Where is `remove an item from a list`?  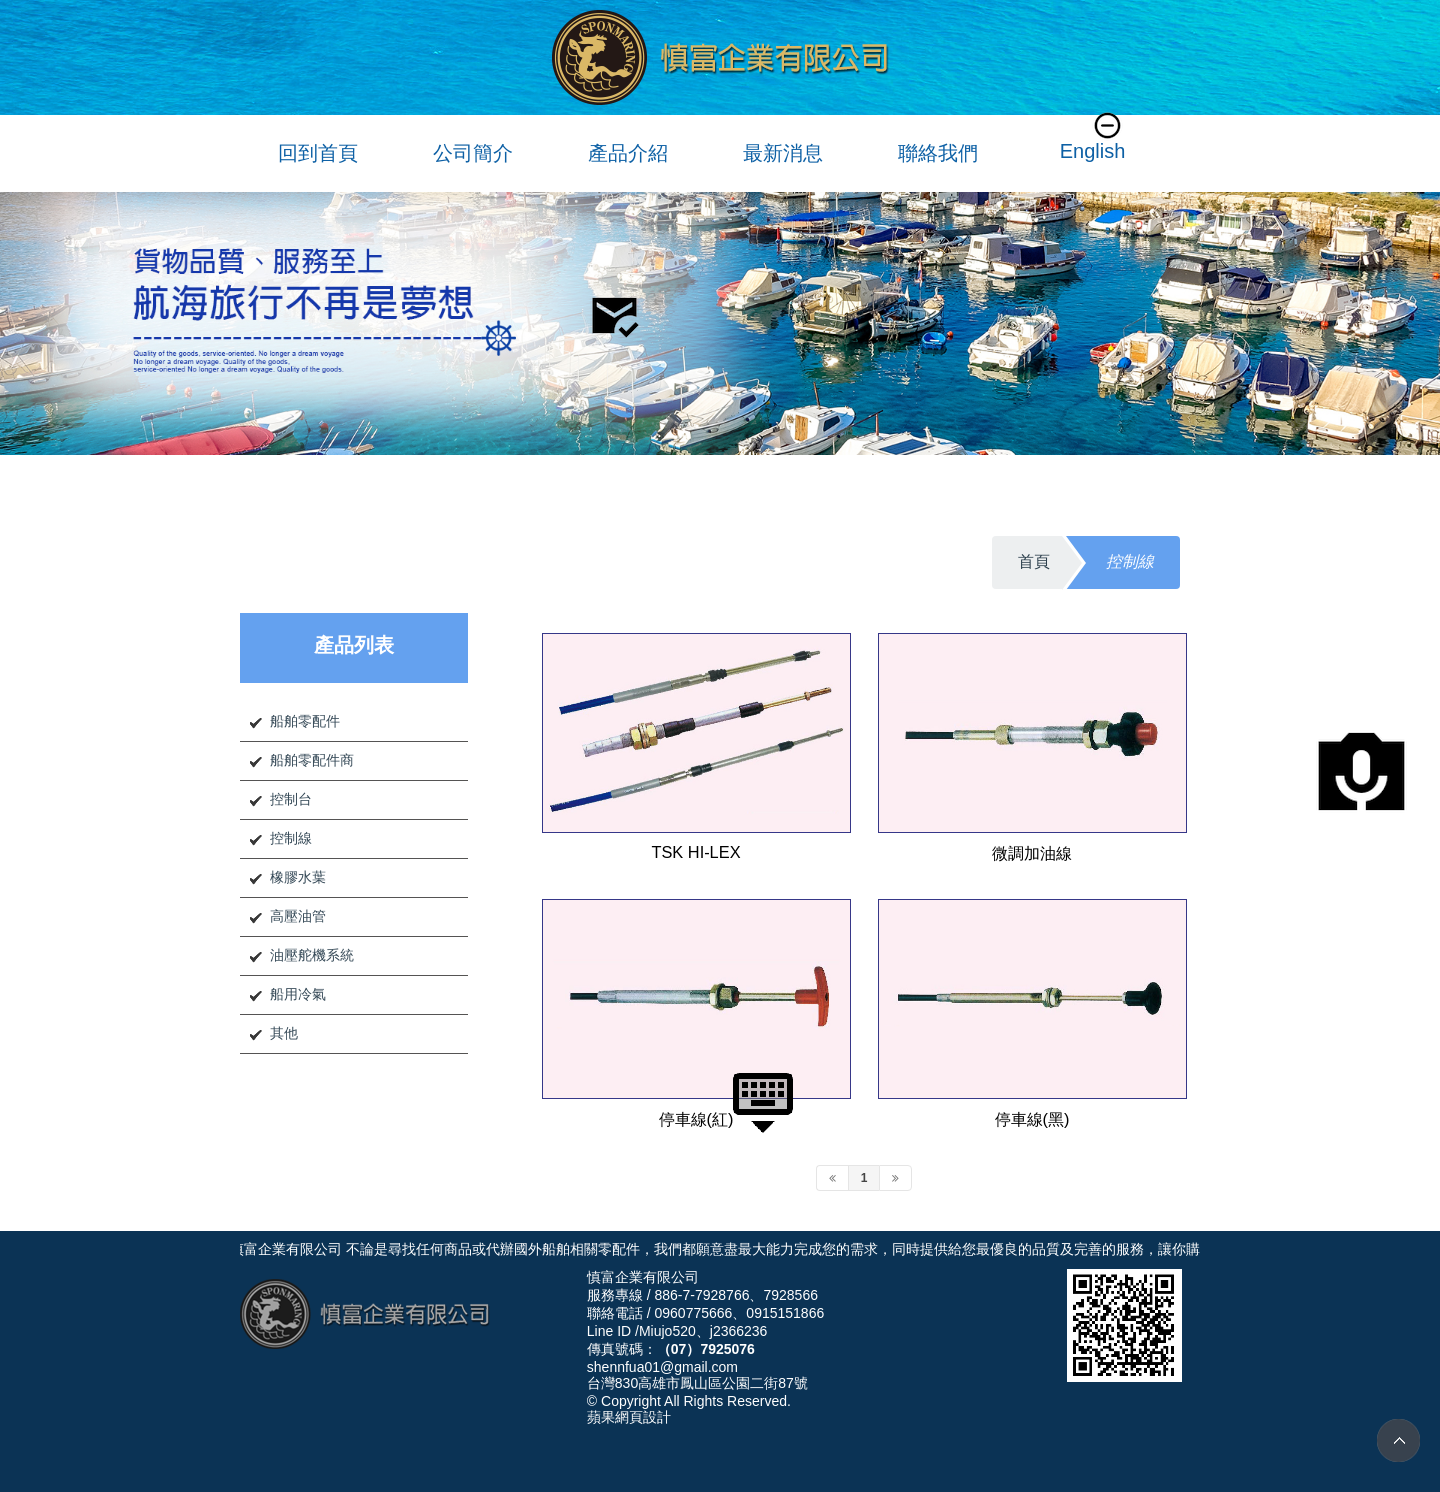
remove an item from a list is located at coordinates (1107, 125).